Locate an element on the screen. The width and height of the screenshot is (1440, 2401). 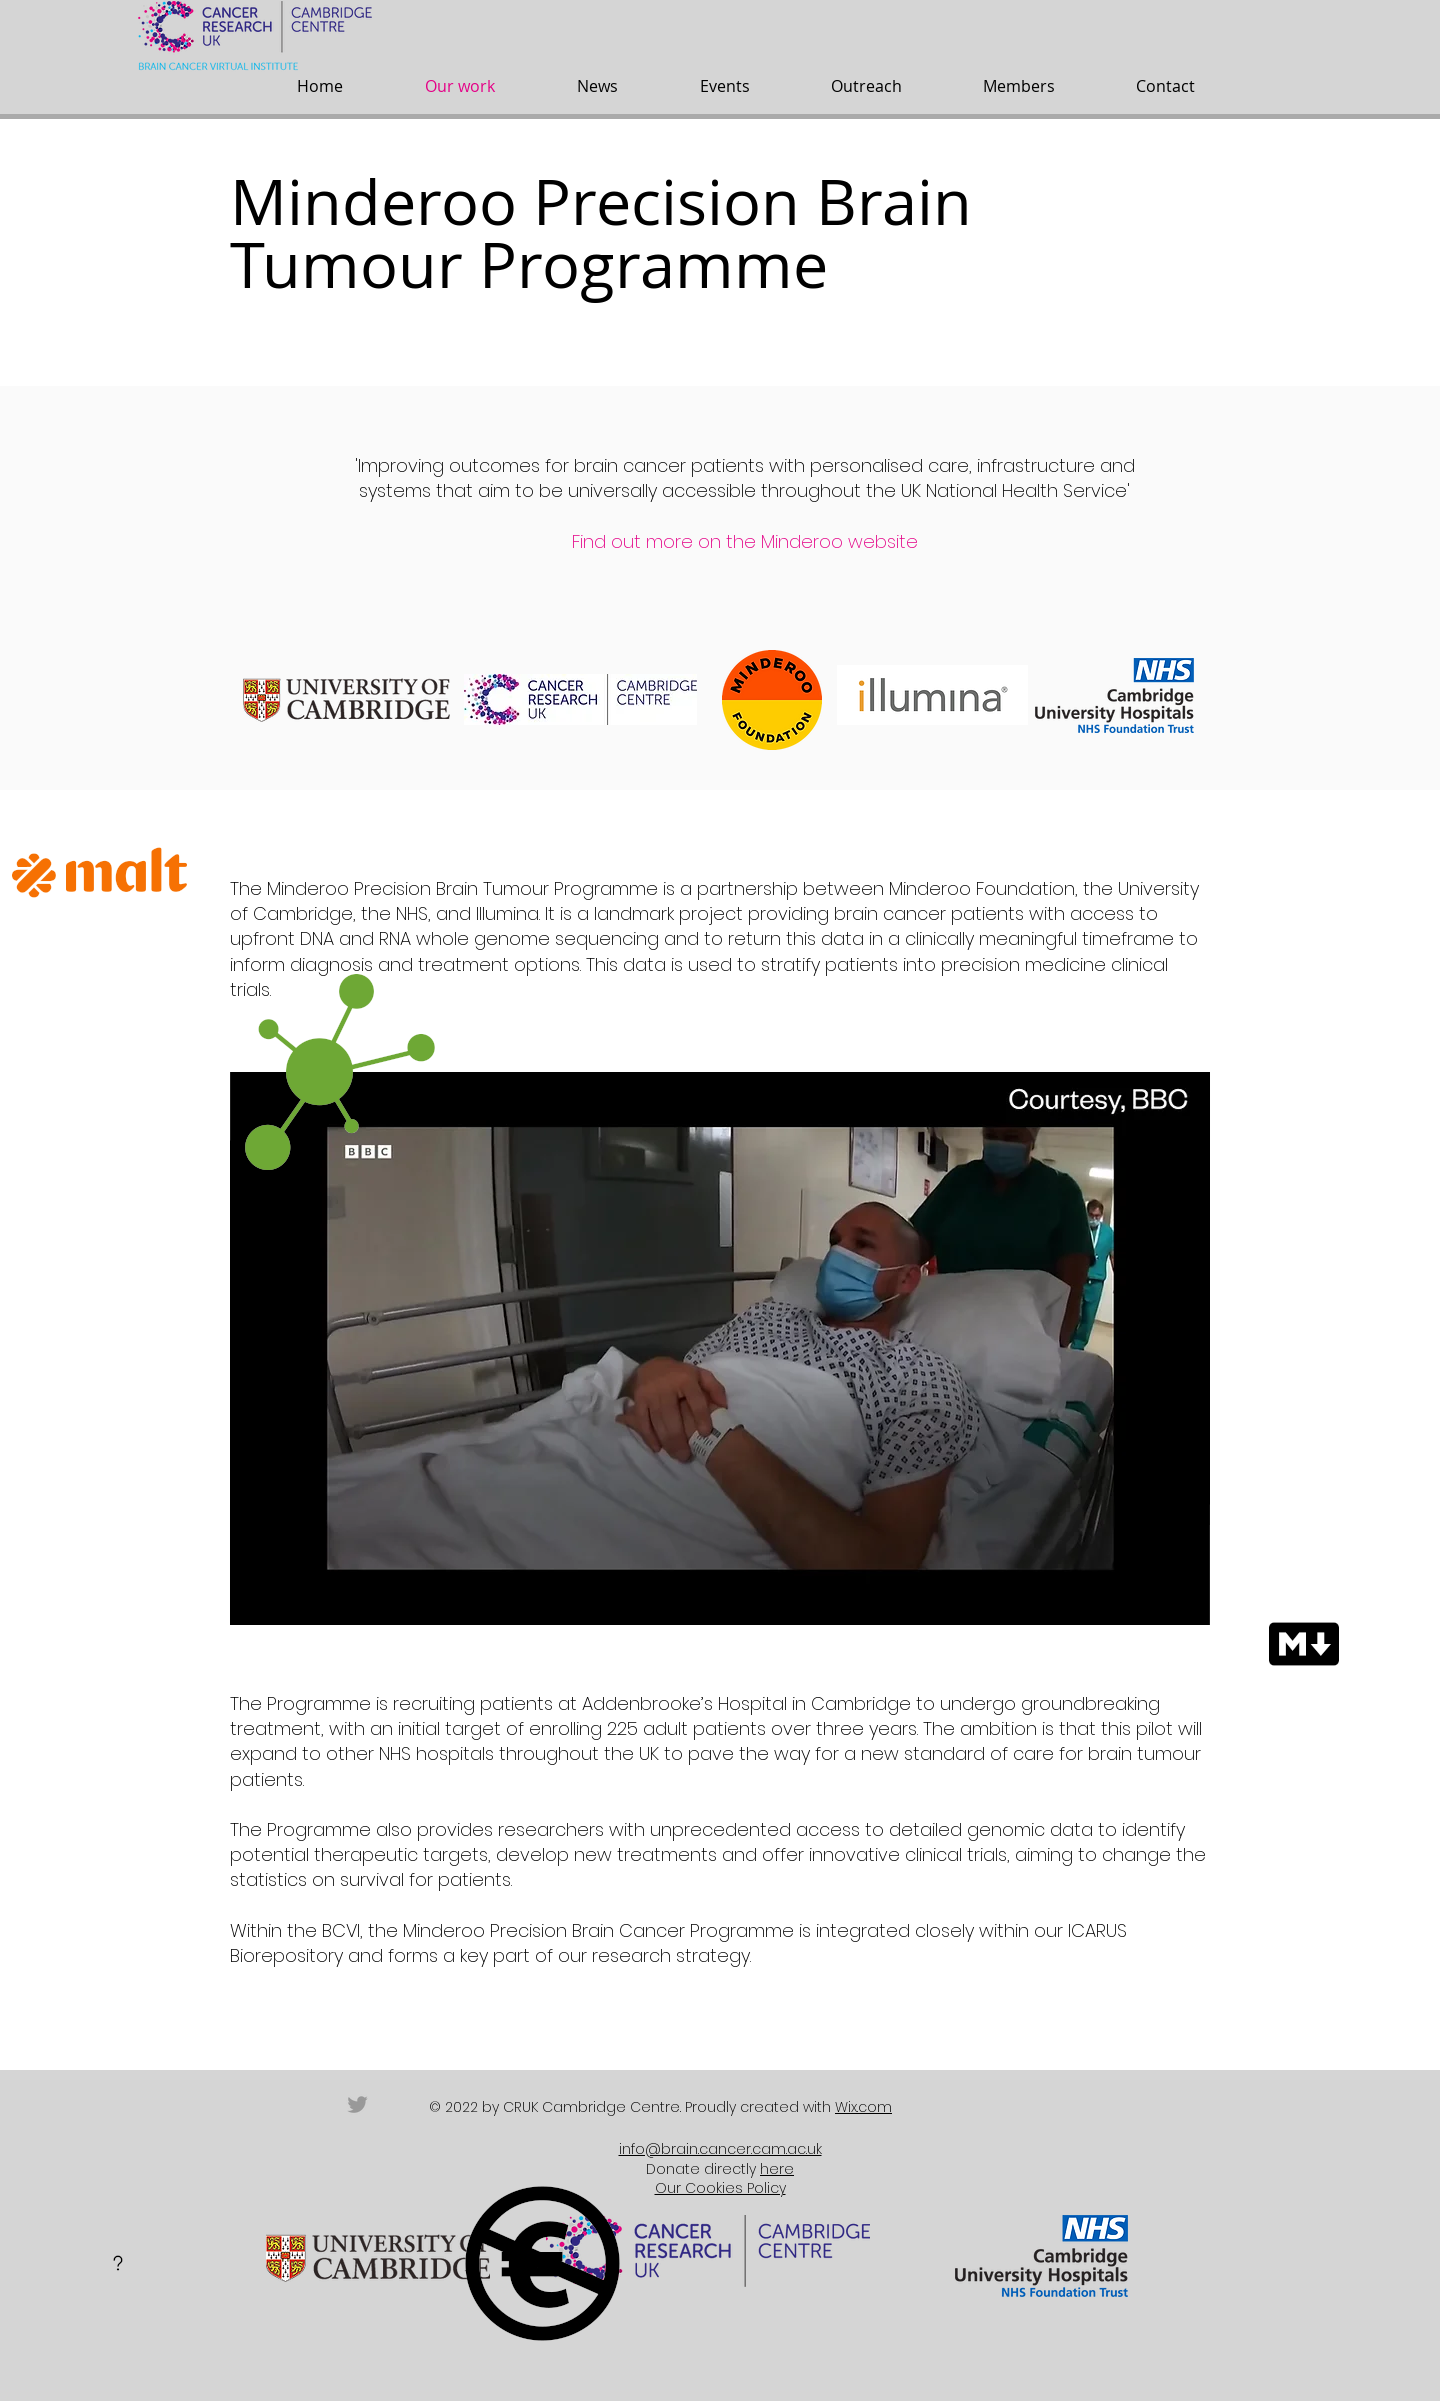
visit malt freelancer platform is located at coordinates (99, 872).